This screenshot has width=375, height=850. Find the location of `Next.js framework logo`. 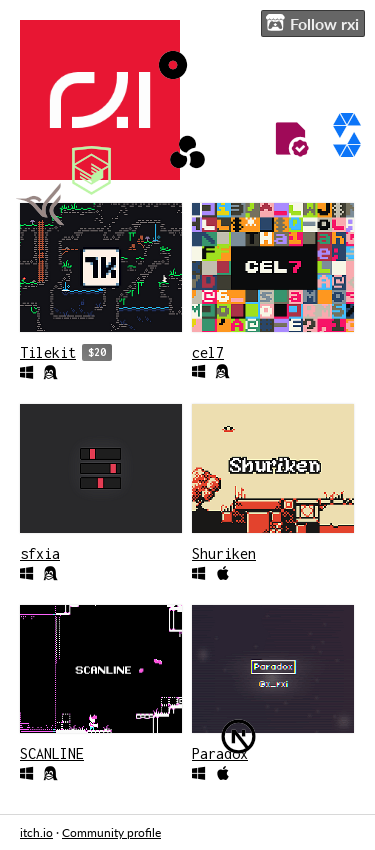

Next.js framework logo is located at coordinates (238, 736).